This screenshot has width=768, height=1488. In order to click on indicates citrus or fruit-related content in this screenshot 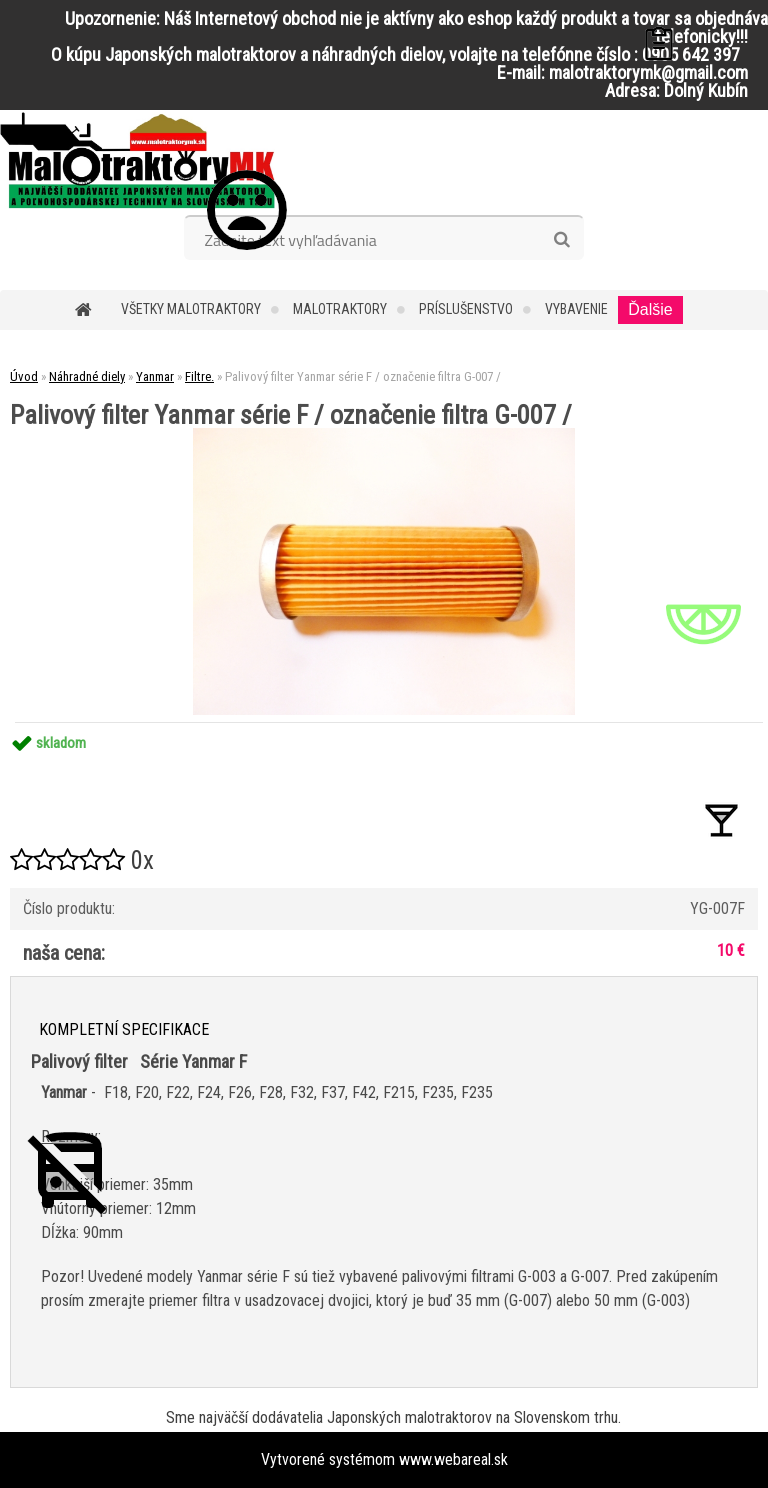, I will do `click(703, 618)`.